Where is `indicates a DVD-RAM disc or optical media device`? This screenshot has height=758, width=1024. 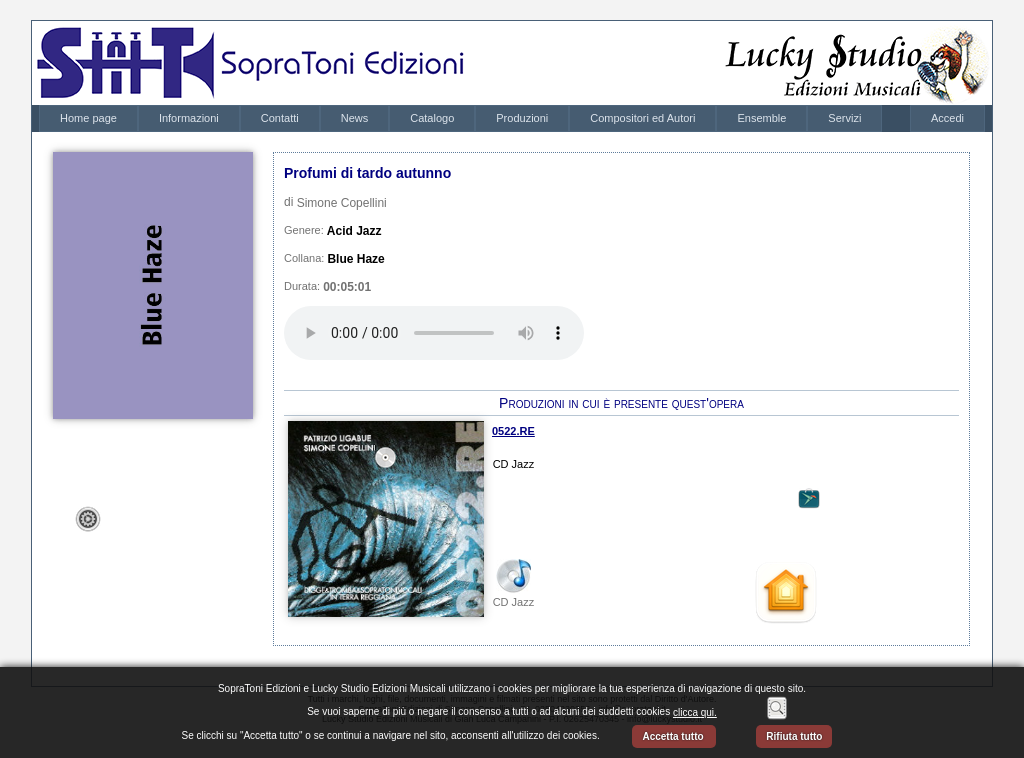 indicates a DVD-RAM disc or optical media device is located at coordinates (385, 457).